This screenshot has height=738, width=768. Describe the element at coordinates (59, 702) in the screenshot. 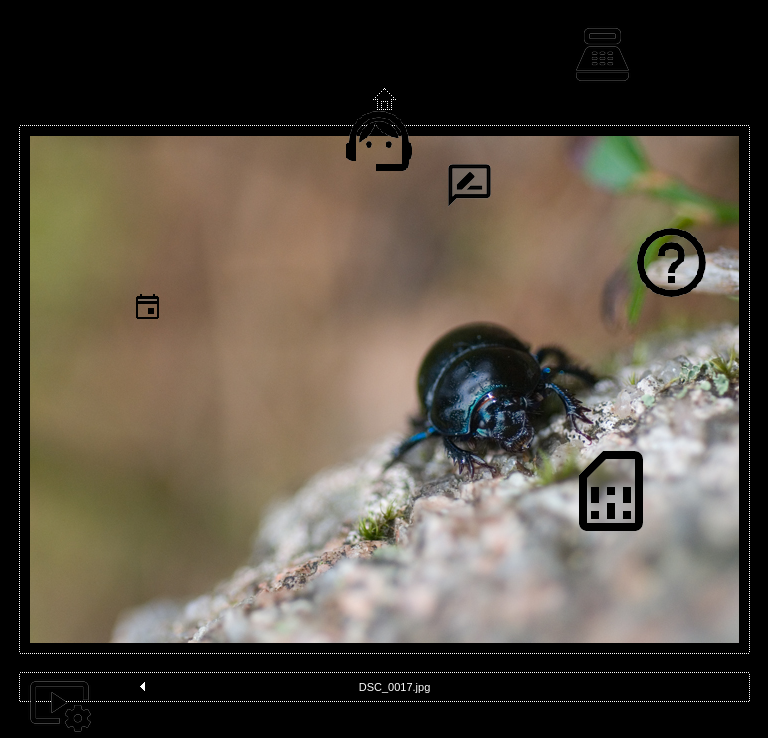

I see `access video playback settings` at that location.